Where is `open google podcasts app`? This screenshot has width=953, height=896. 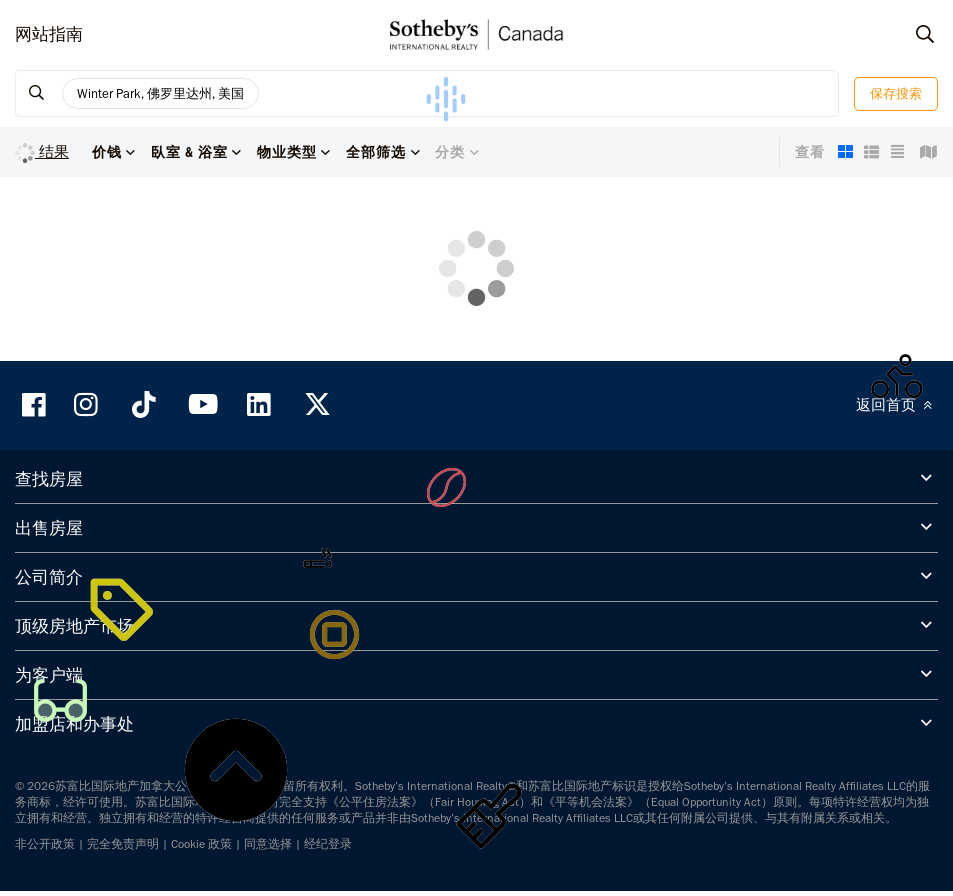
open google podcasts app is located at coordinates (446, 99).